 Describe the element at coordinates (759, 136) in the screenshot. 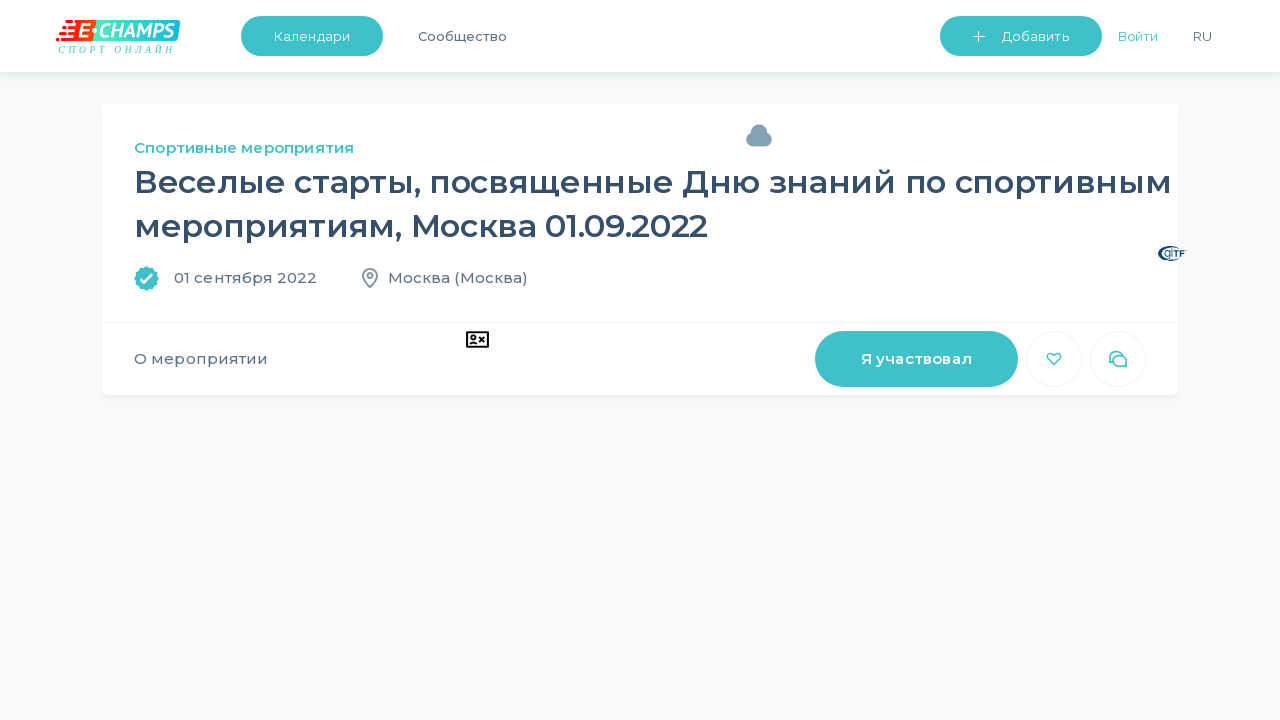

I see `indicates cloudy weather conditions` at that location.